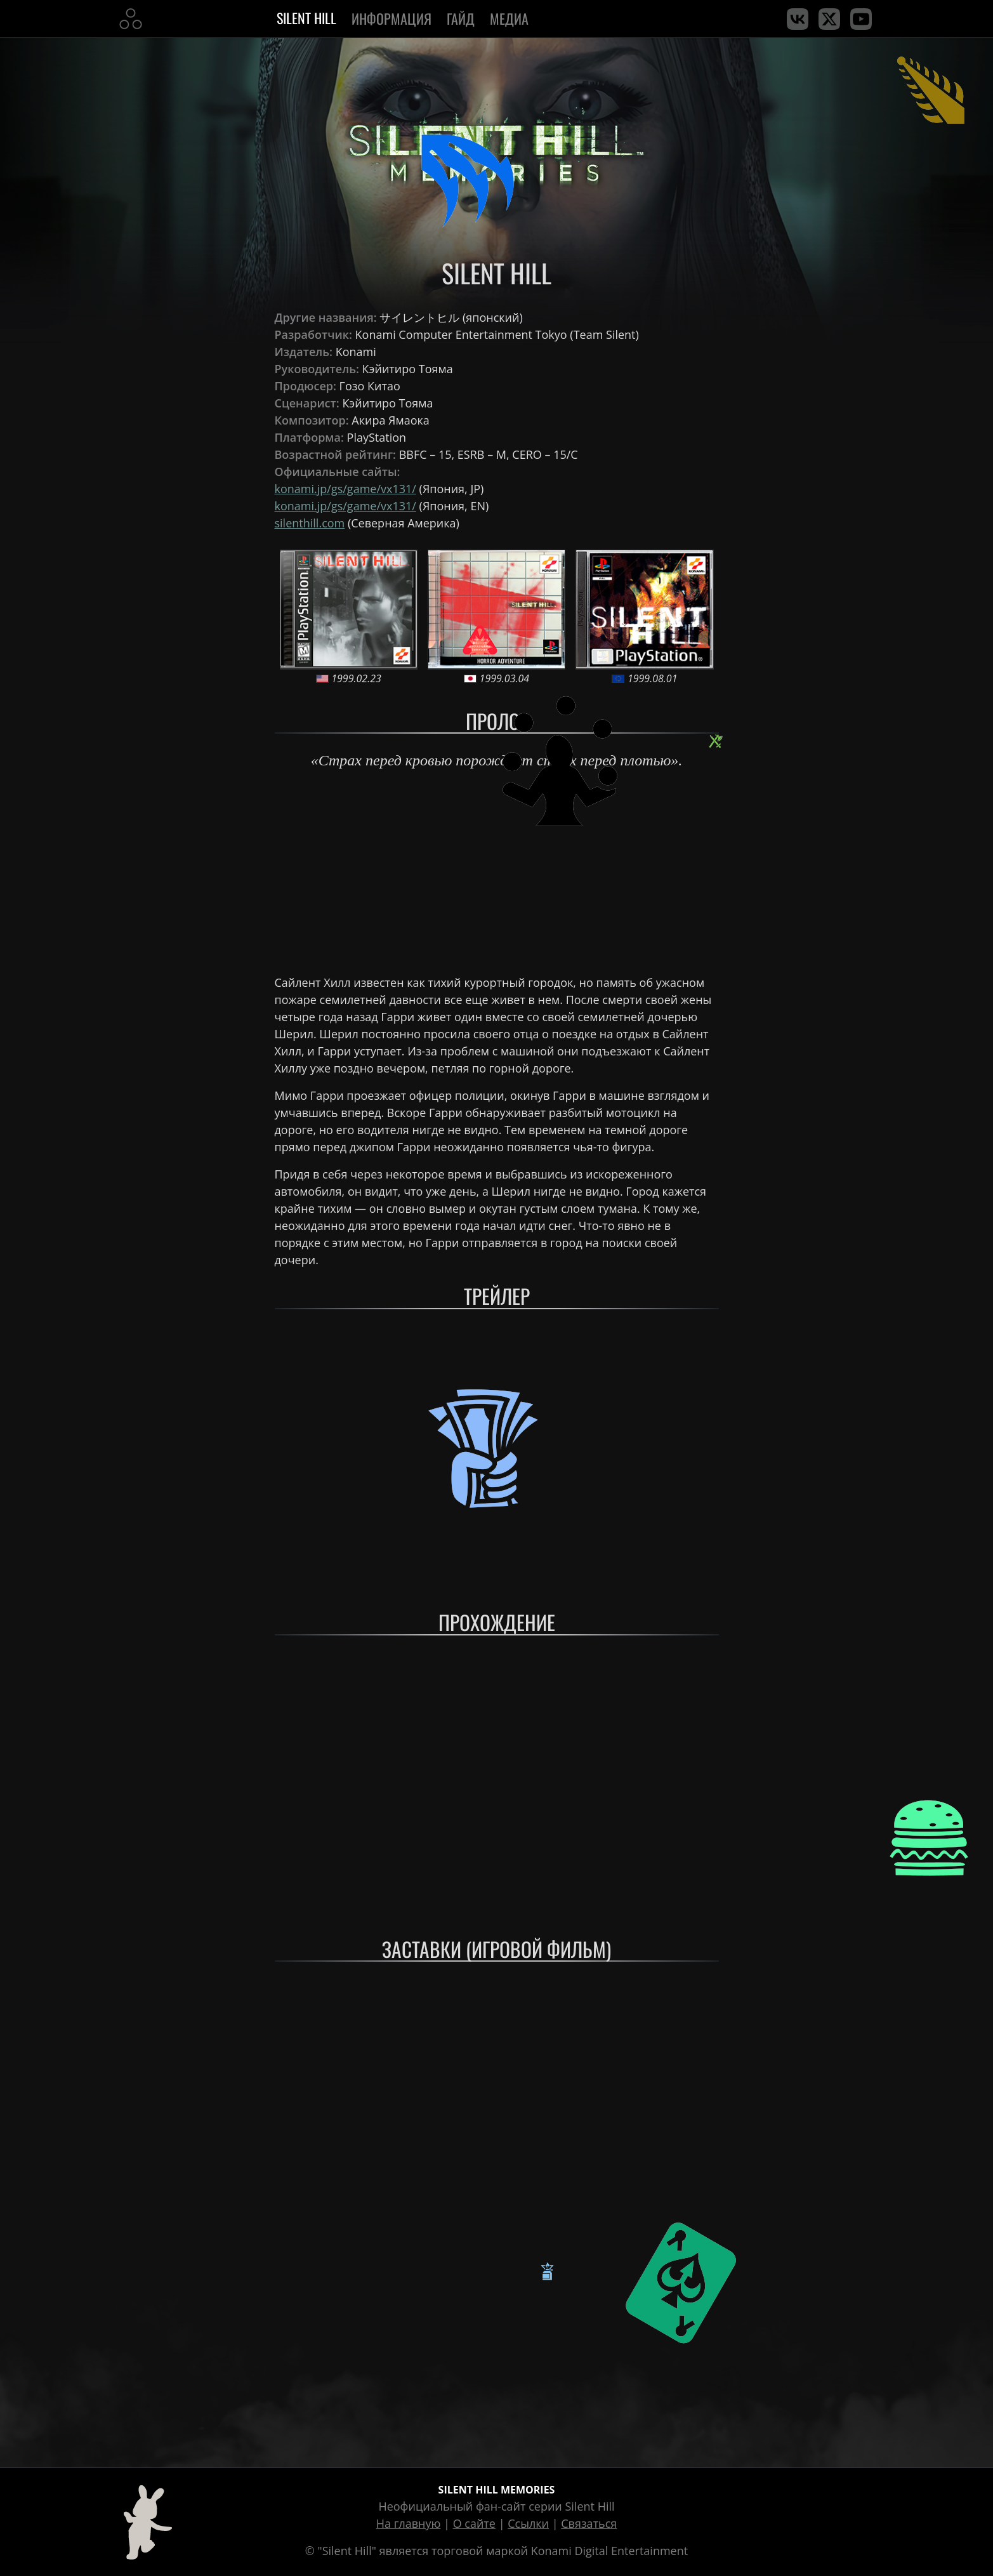 The image size is (993, 2576). I want to click on select barbed nails ability or attack, so click(468, 181).